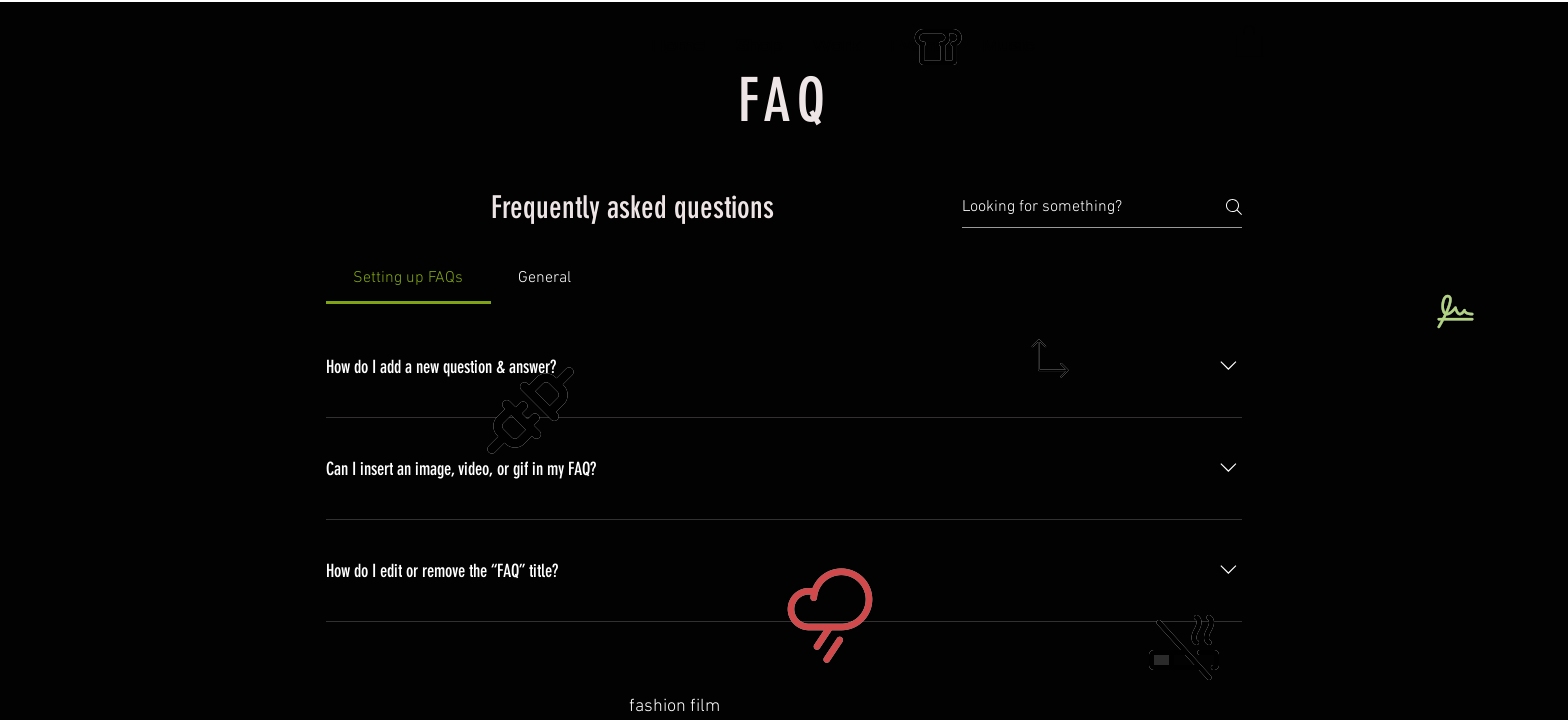  Describe the element at coordinates (939, 47) in the screenshot. I see `access bakery or bread-related content` at that location.